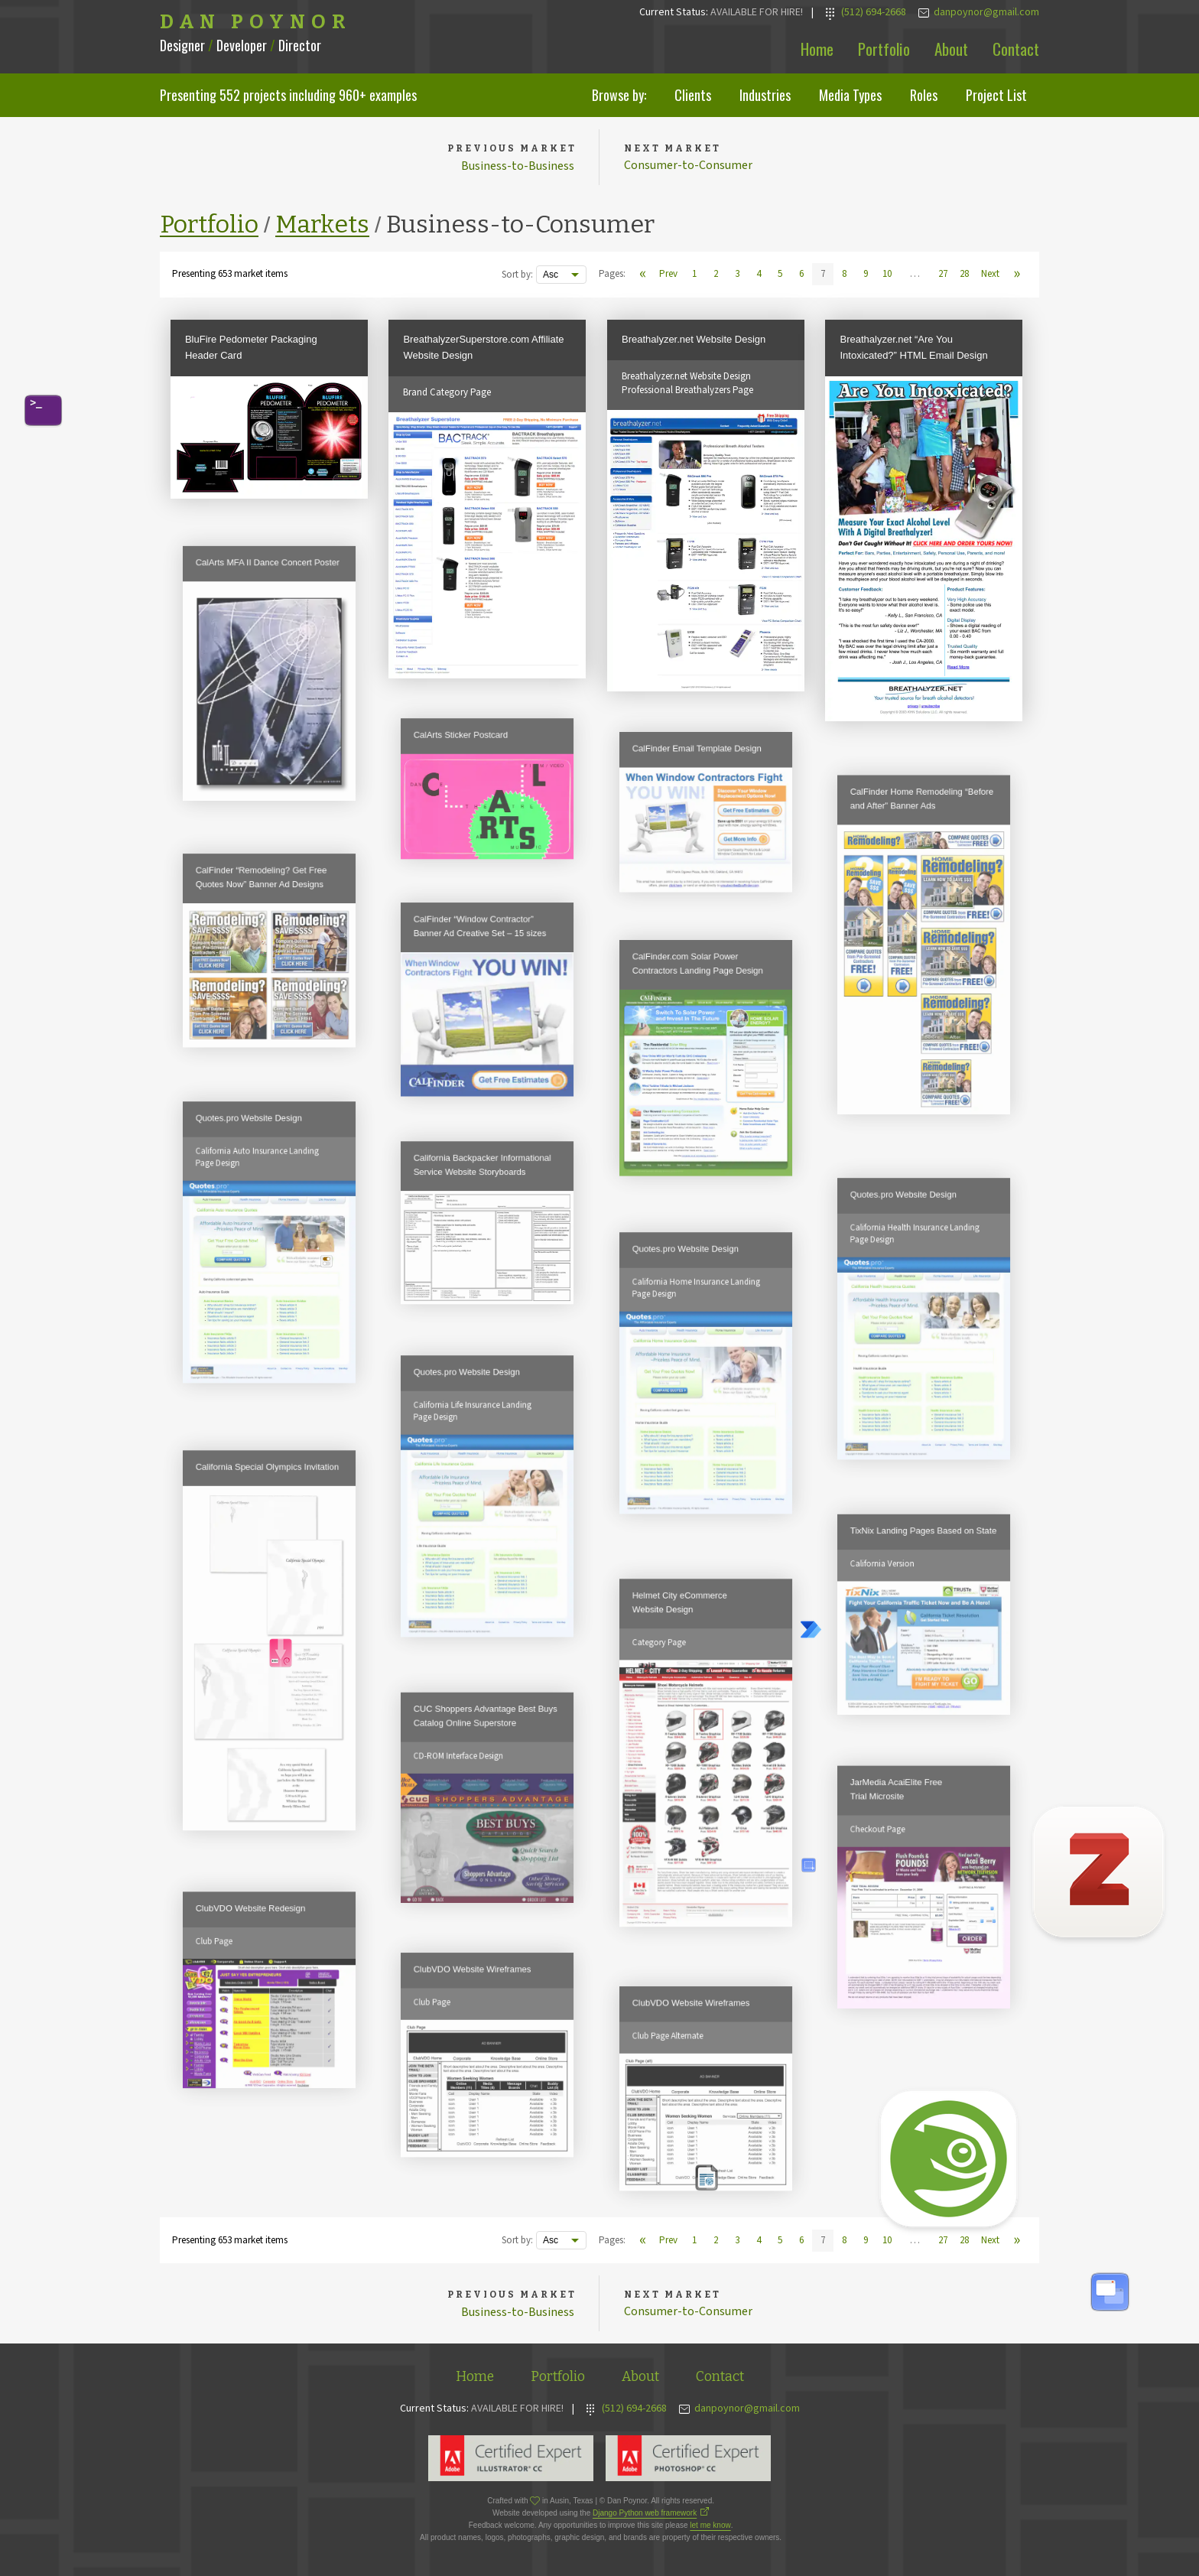  I want to click on libreoffice web template file type, so click(707, 2178).